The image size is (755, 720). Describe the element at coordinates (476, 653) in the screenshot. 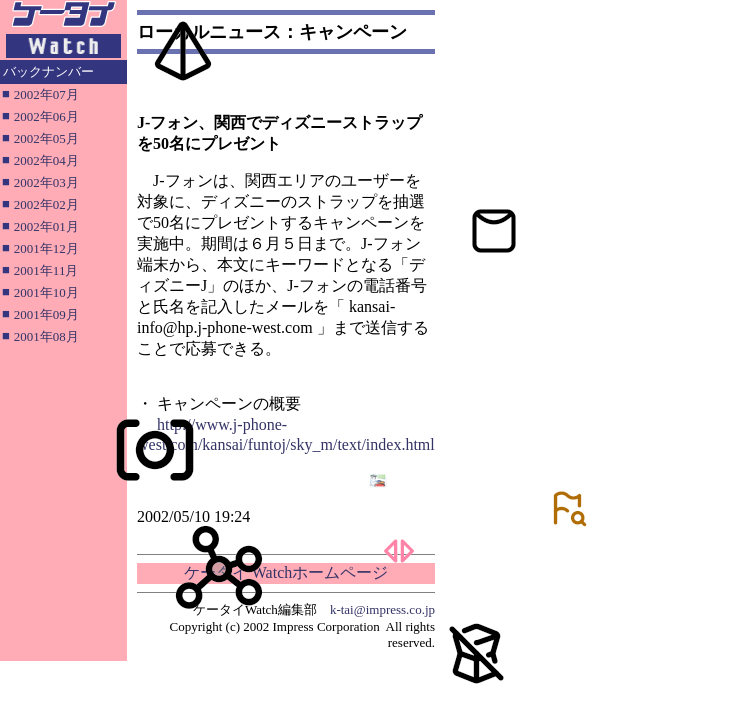

I see `disable 3D object rendering` at that location.